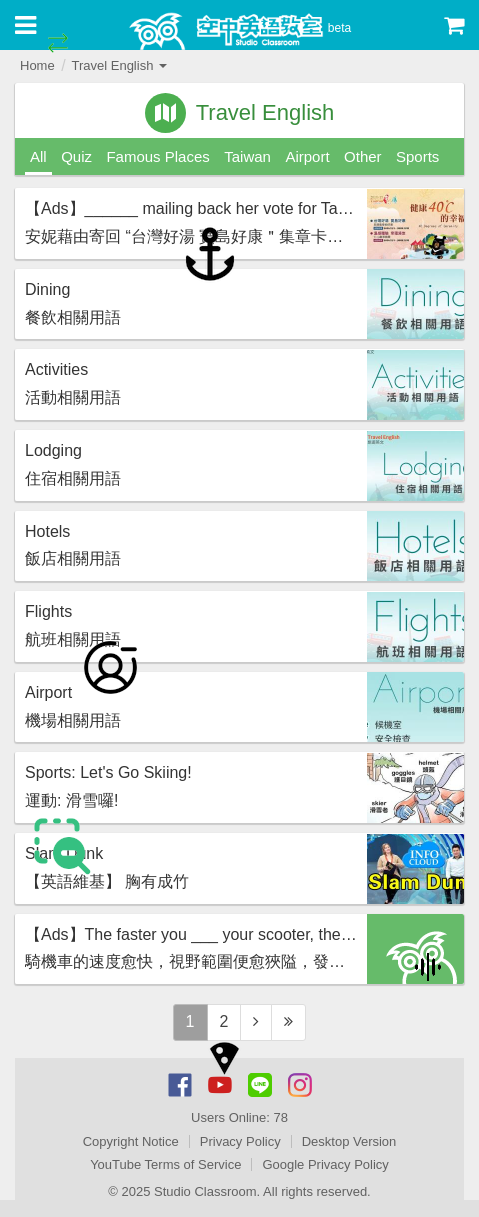 This screenshot has height=1217, width=479. What do you see at coordinates (210, 254) in the screenshot?
I see `anchor a position or element in place` at bounding box center [210, 254].